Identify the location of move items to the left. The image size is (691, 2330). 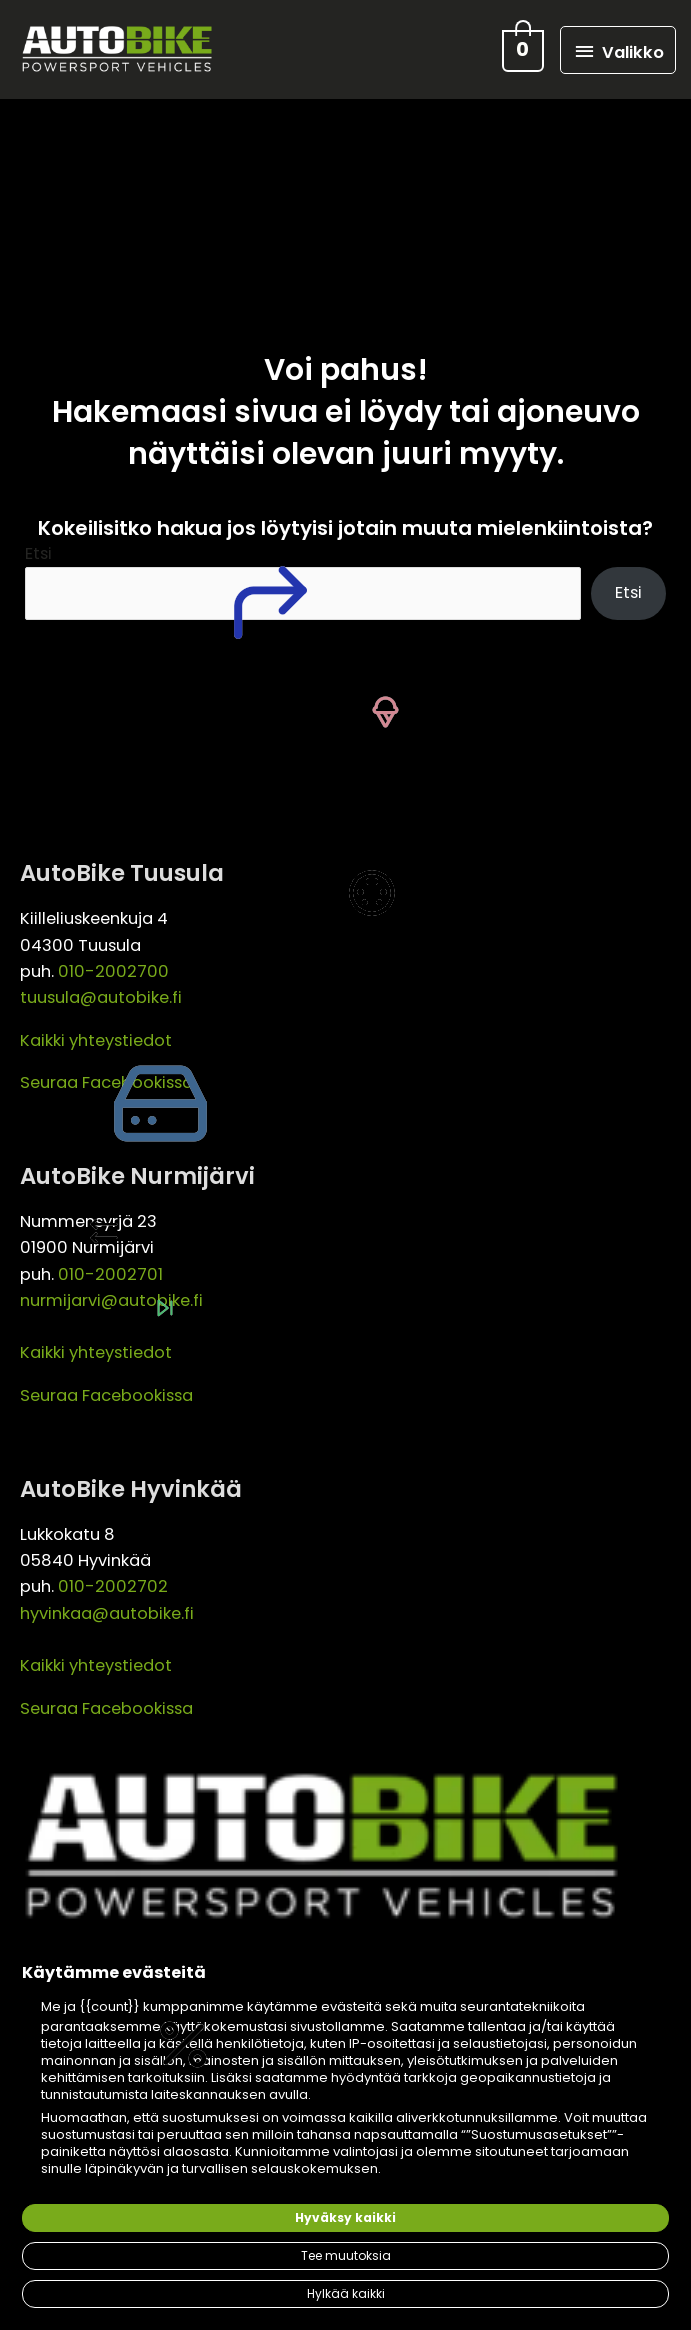
(104, 1231).